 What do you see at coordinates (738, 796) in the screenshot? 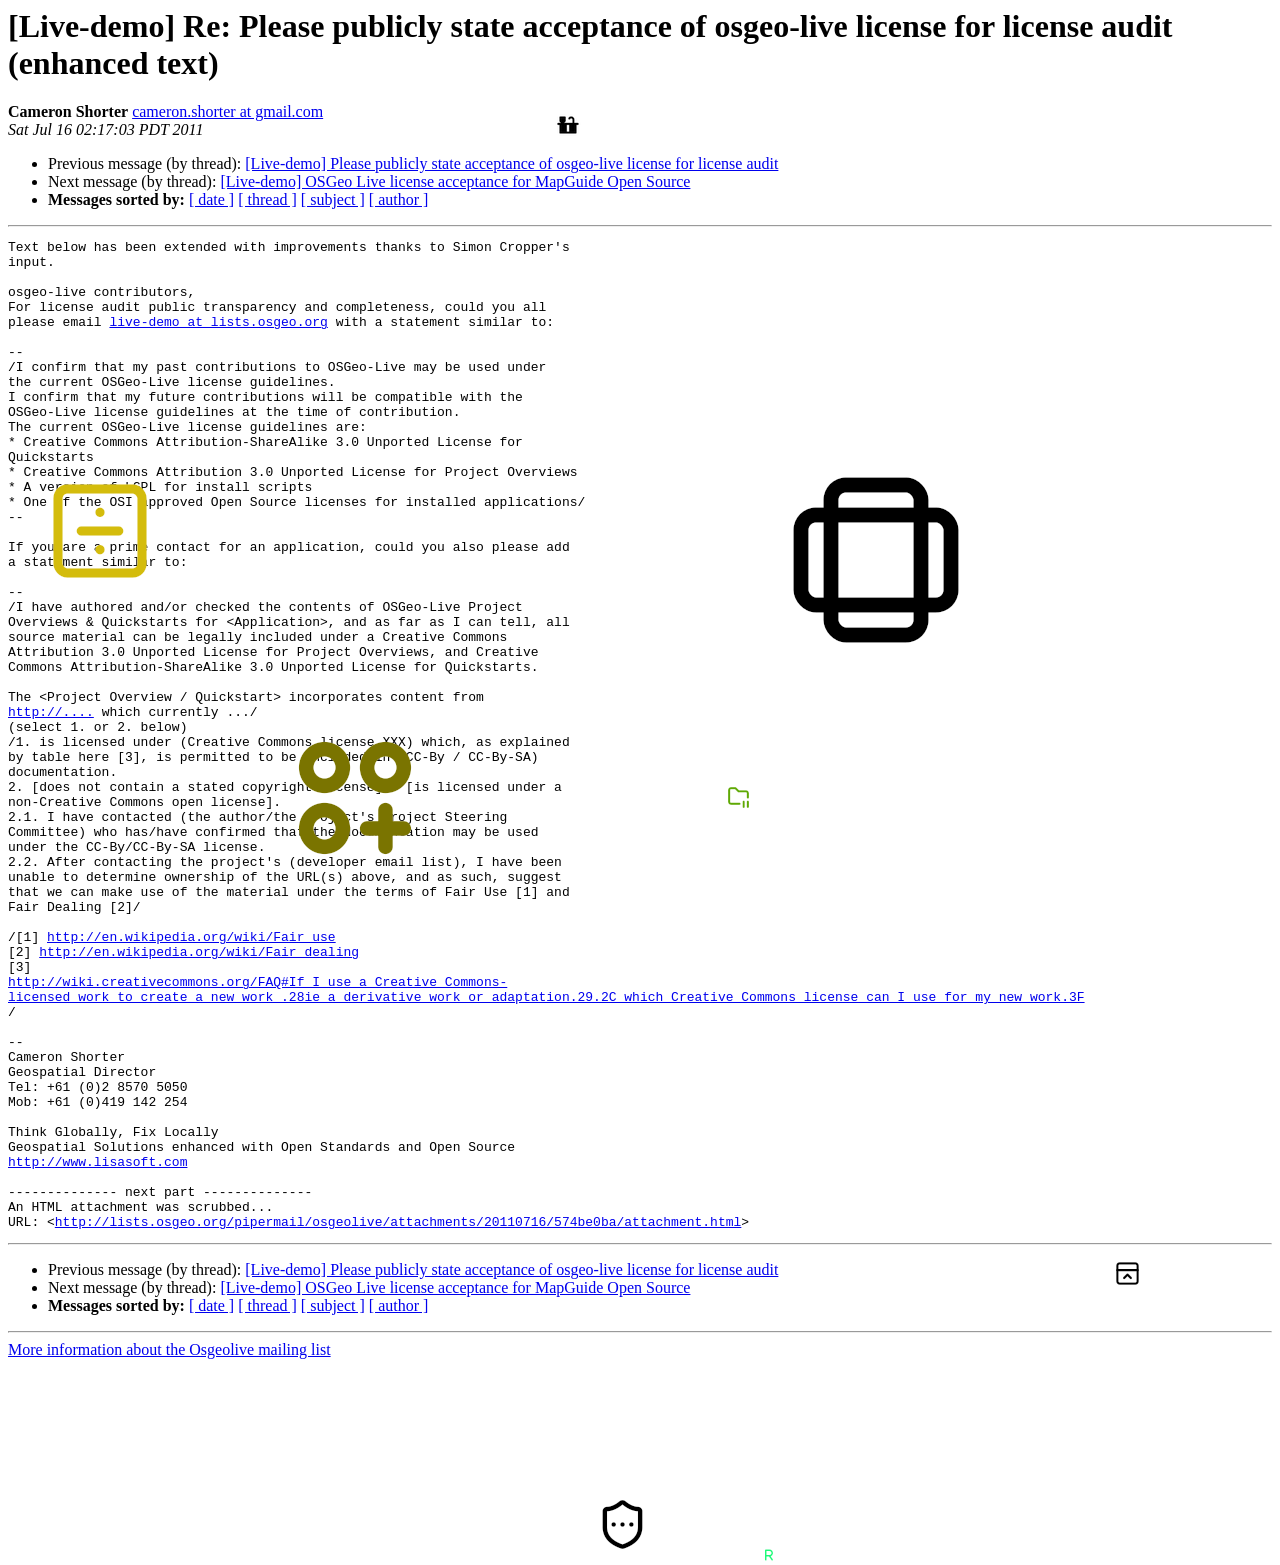
I see `pause folder sync or backup` at bounding box center [738, 796].